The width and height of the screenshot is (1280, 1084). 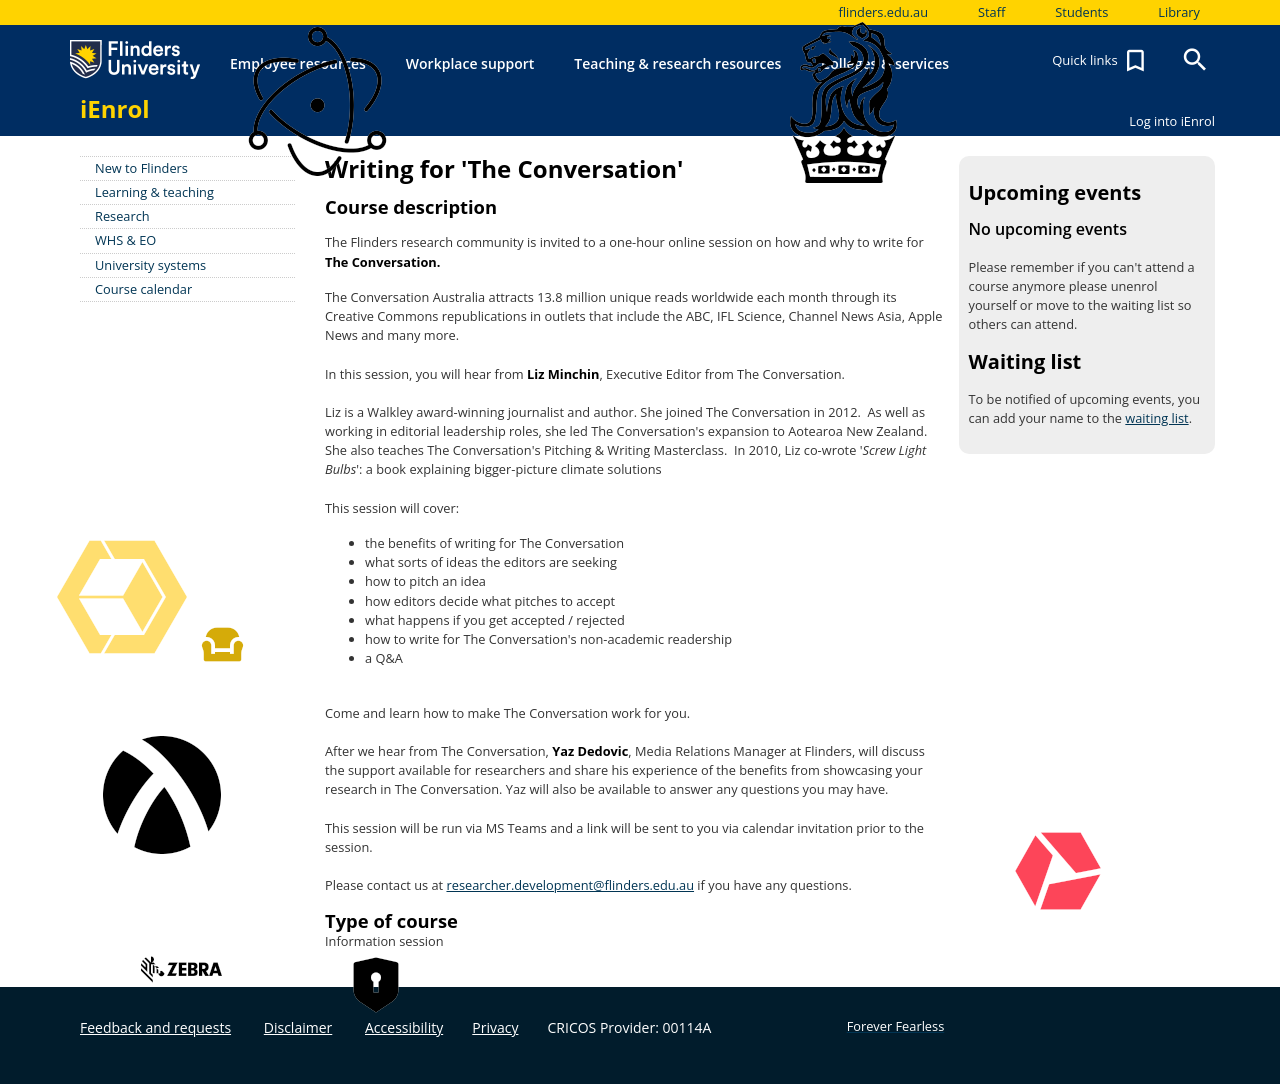 I want to click on browse furniture or home decor items, so click(x=222, y=644).